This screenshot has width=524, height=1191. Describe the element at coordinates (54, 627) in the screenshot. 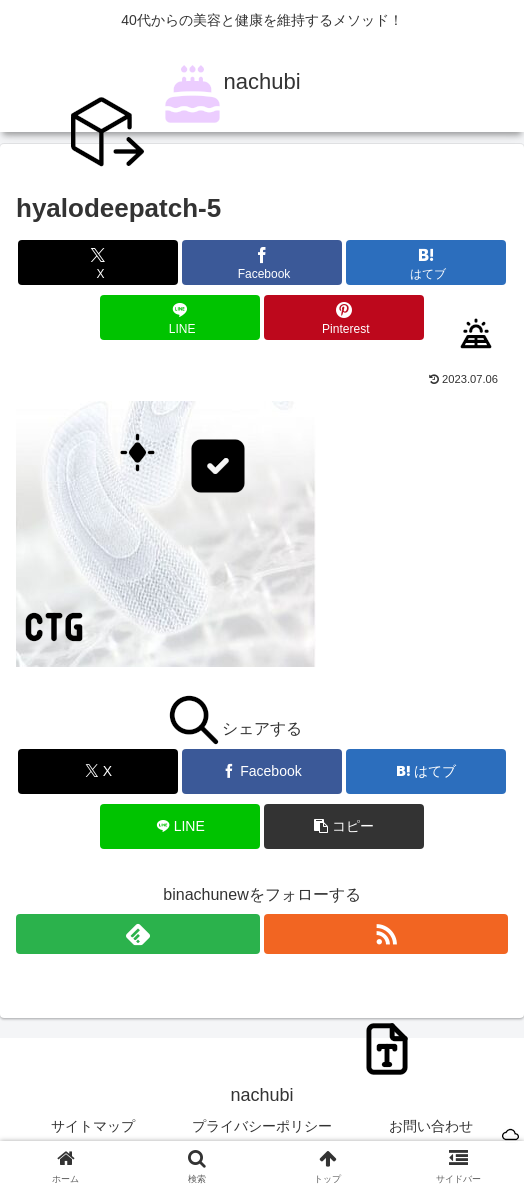

I see `cotangent function in a math or calculator app` at that location.